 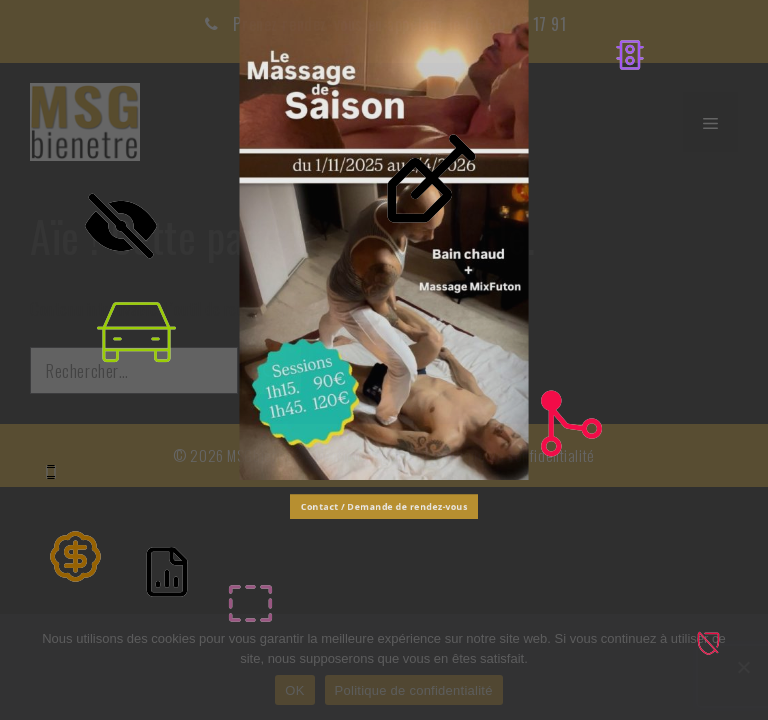 I want to click on view pricing or payment options, so click(x=75, y=556).